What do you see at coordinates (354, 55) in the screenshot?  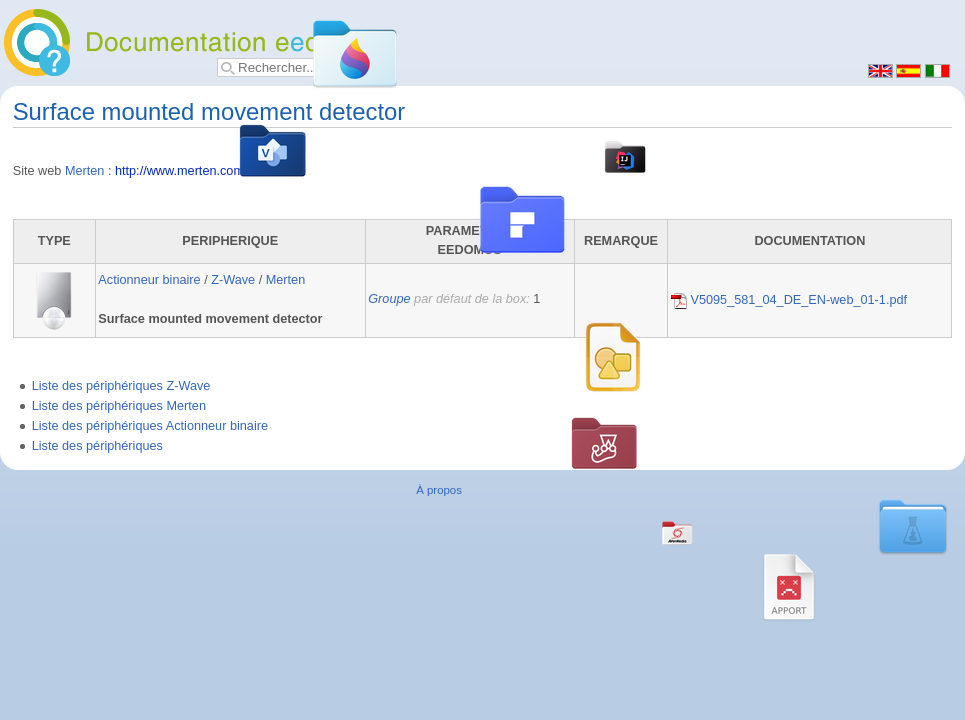 I see `open folder containing paint or art application files` at bounding box center [354, 55].